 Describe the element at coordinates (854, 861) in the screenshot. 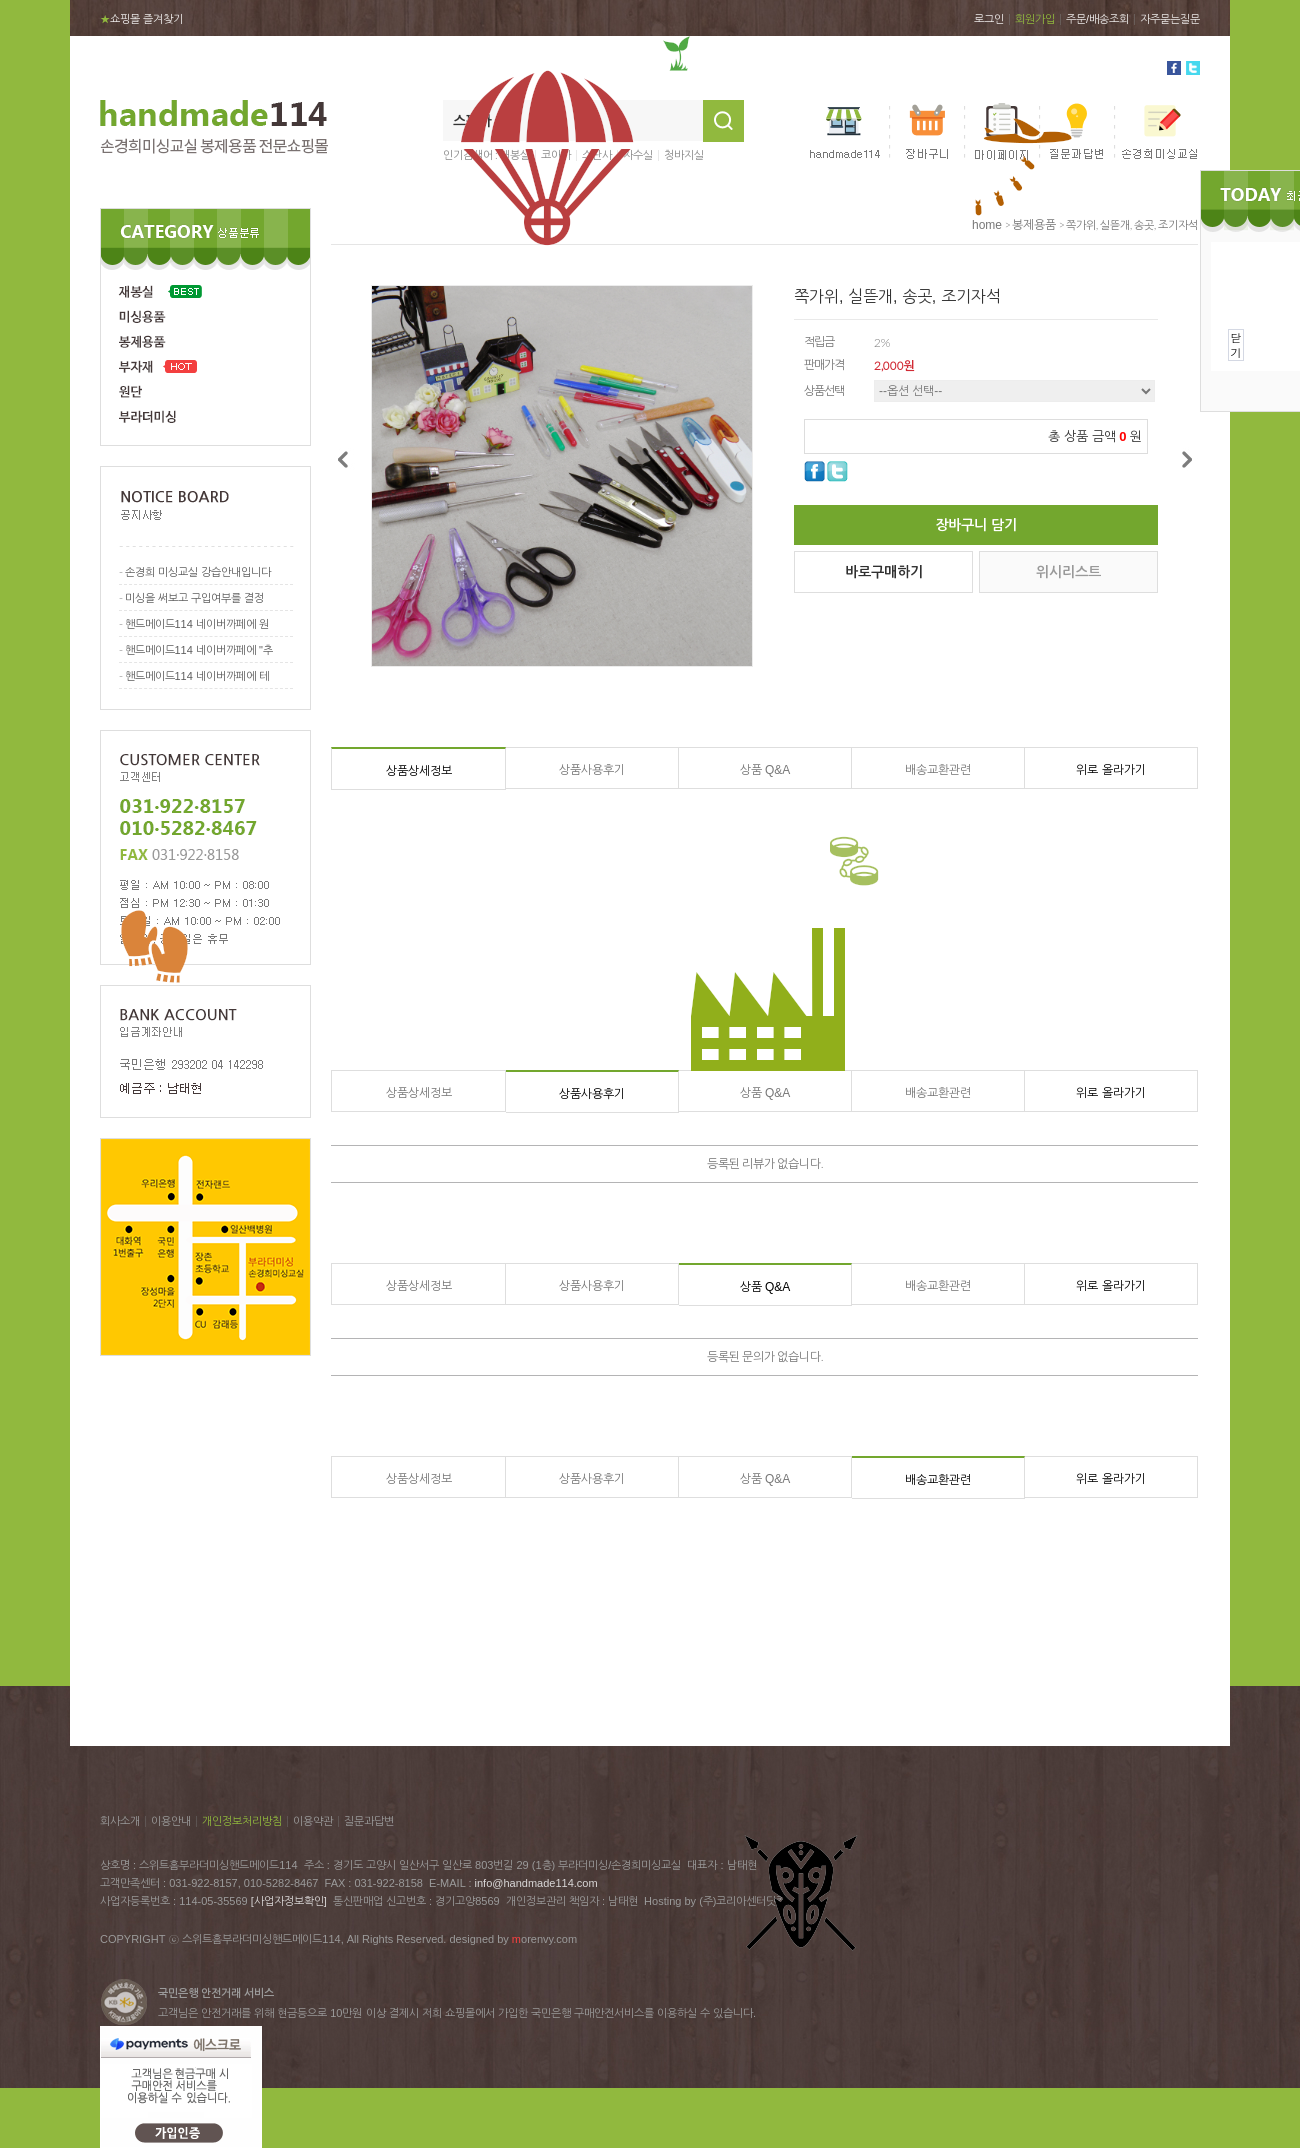

I see `indicates a prisoner or captive character status` at that location.